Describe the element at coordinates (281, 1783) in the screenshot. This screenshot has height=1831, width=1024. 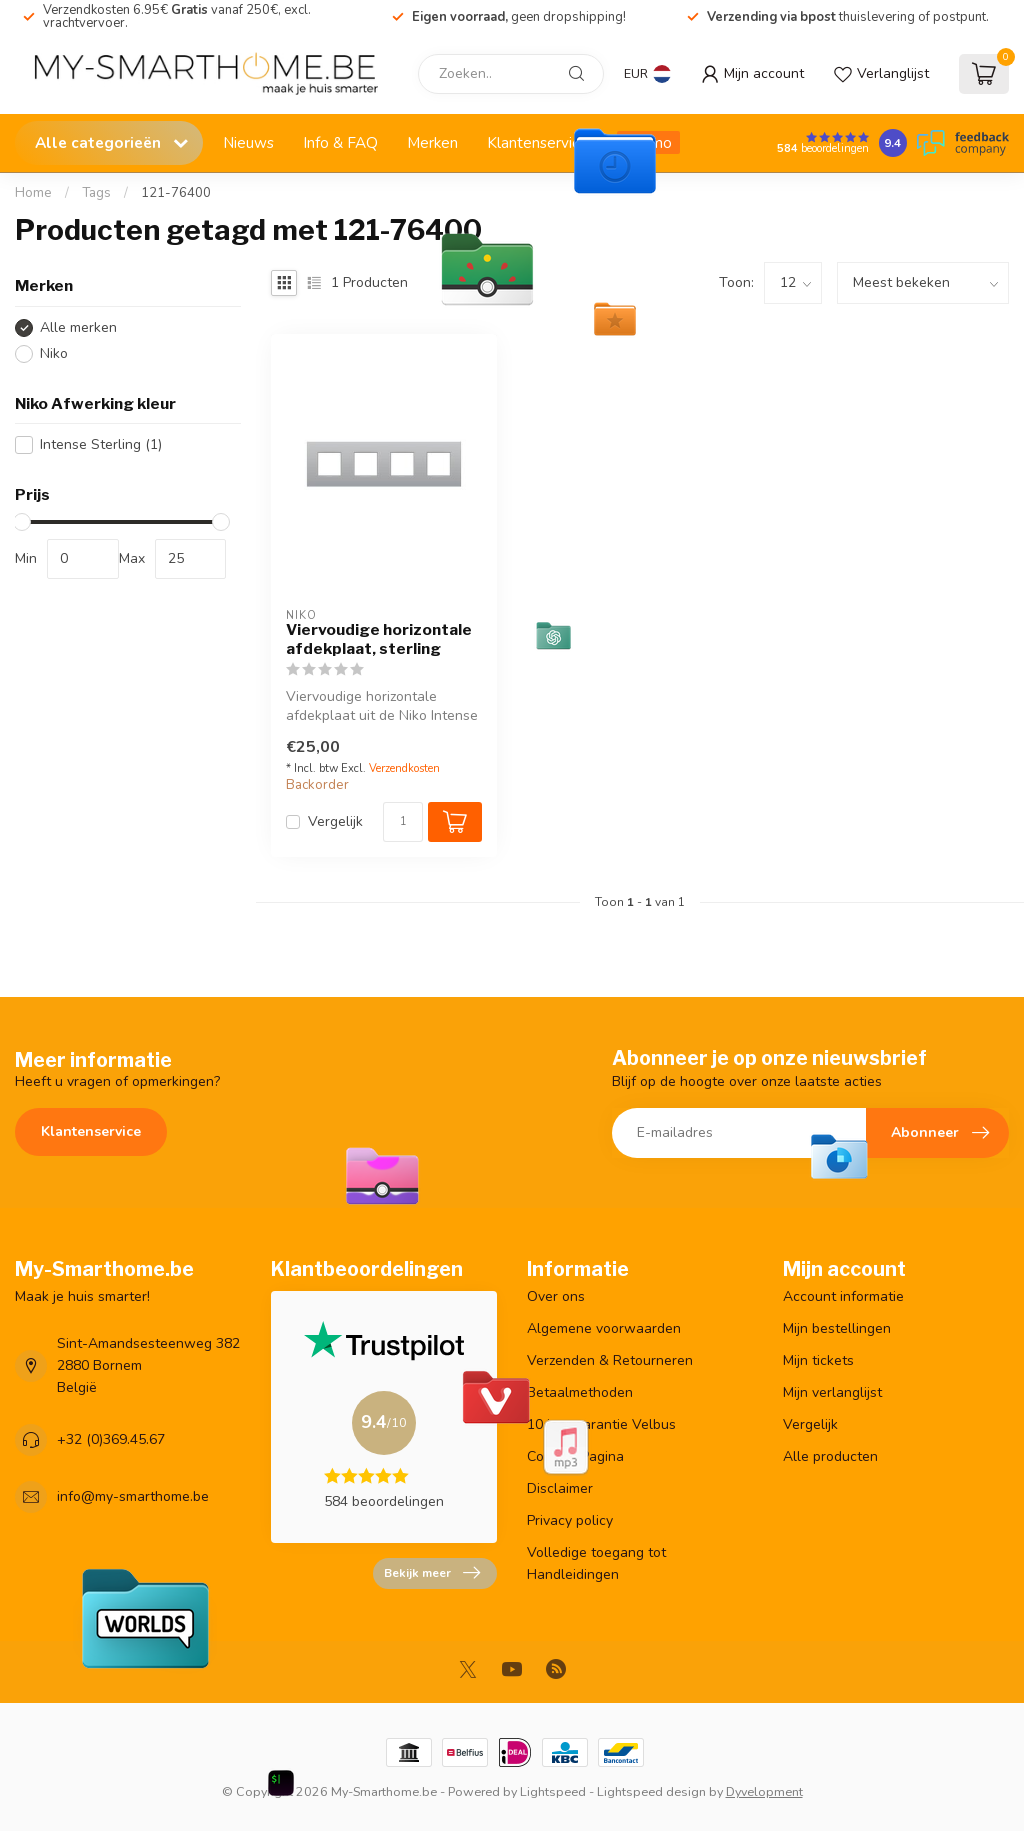
I see `open iTerm2 terminal application` at that location.